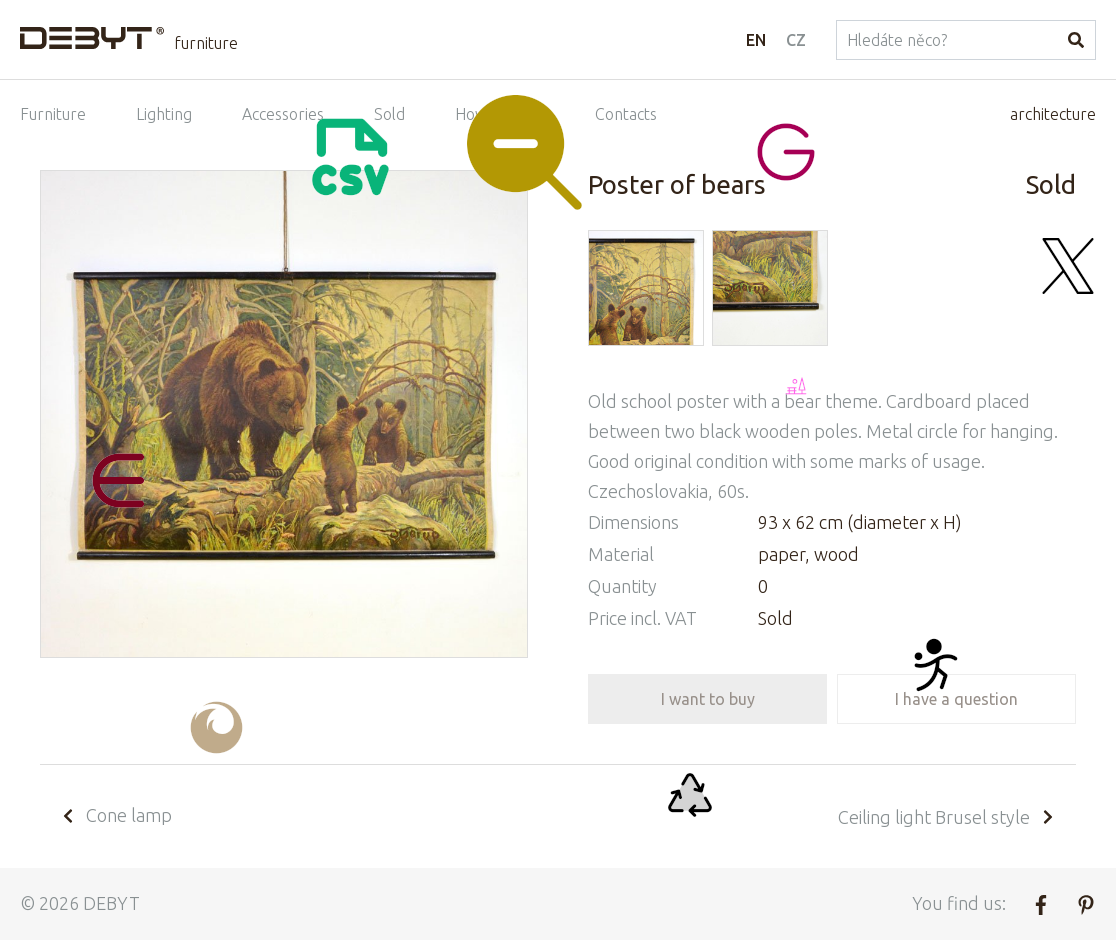 The height and width of the screenshot is (940, 1116). Describe the element at coordinates (934, 664) in the screenshot. I see `access sports or athletic activities` at that location.